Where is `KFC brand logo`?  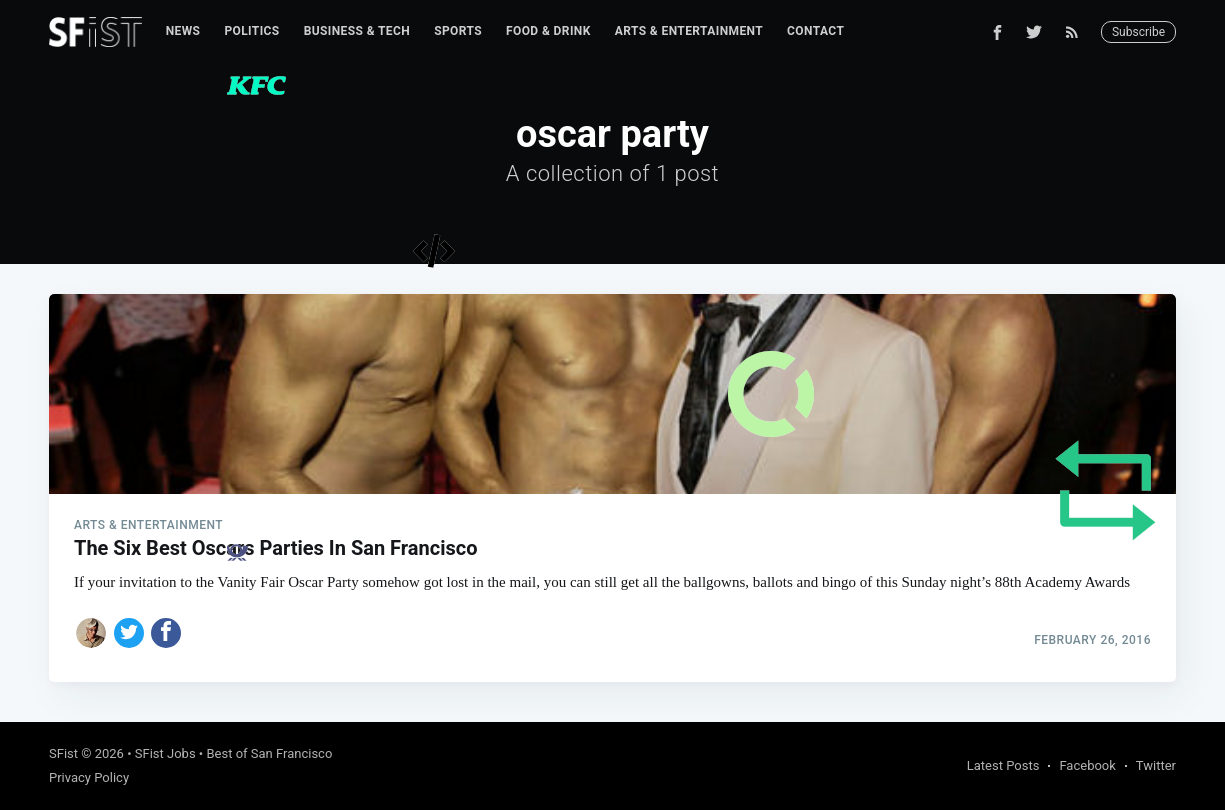 KFC brand logo is located at coordinates (256, 85).